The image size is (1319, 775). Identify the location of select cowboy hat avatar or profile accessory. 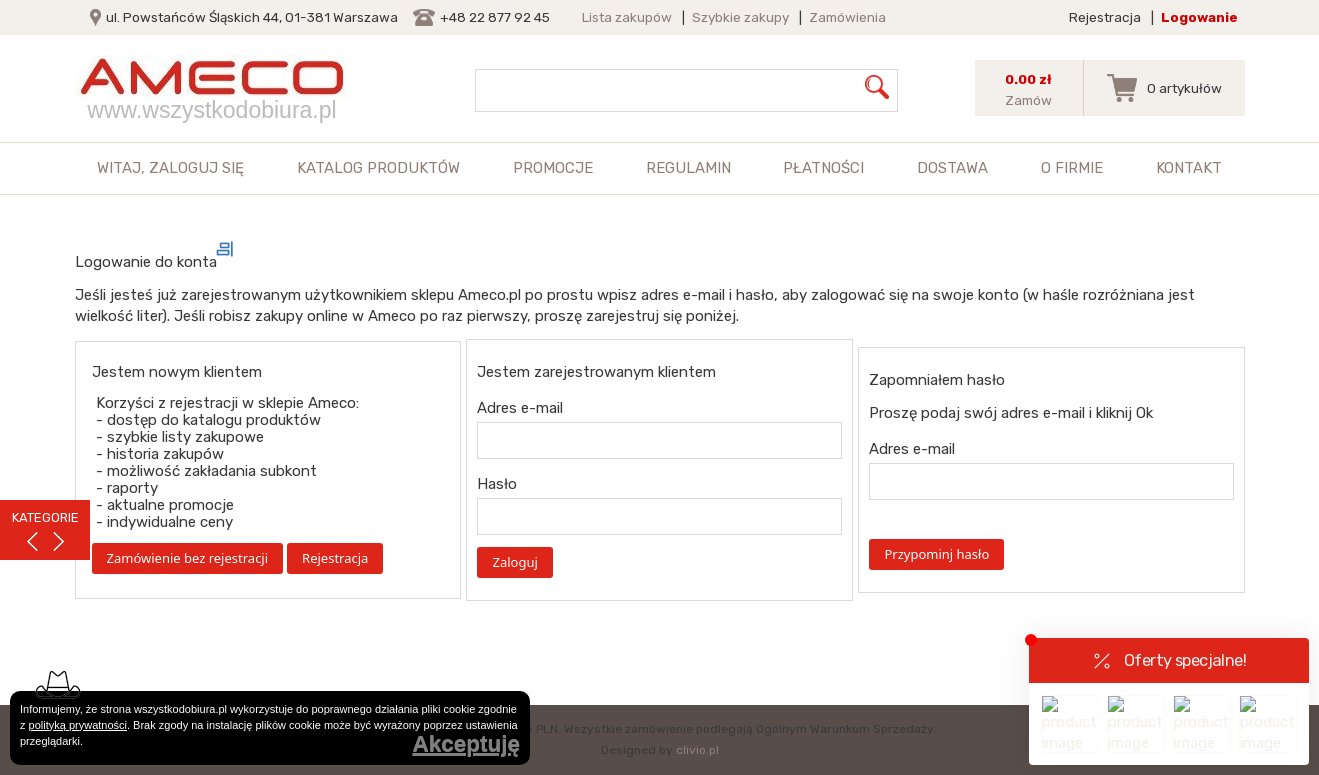
(58, 686).